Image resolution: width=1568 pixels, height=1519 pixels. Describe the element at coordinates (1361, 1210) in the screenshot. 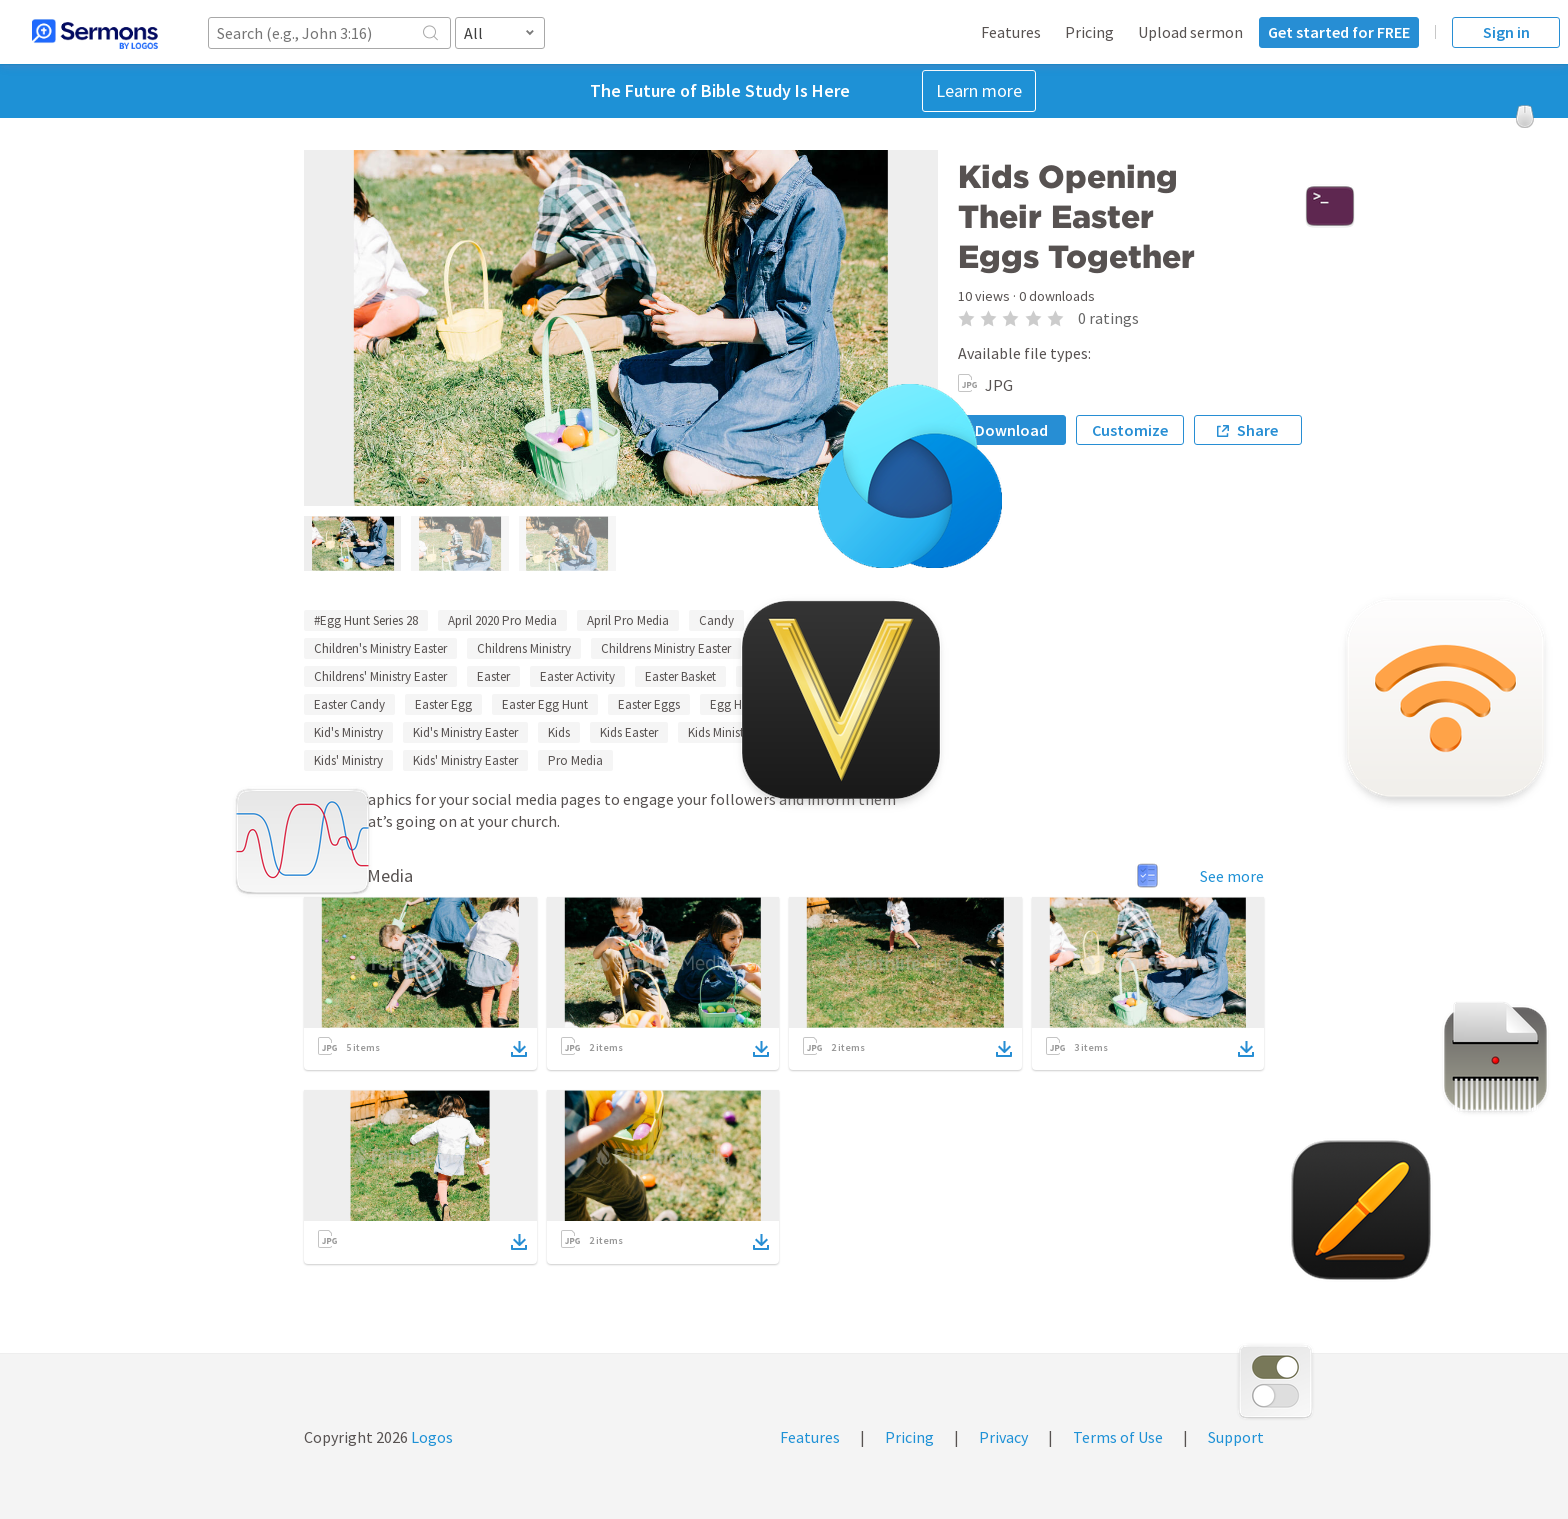

I see `open pages document editor` at that location.